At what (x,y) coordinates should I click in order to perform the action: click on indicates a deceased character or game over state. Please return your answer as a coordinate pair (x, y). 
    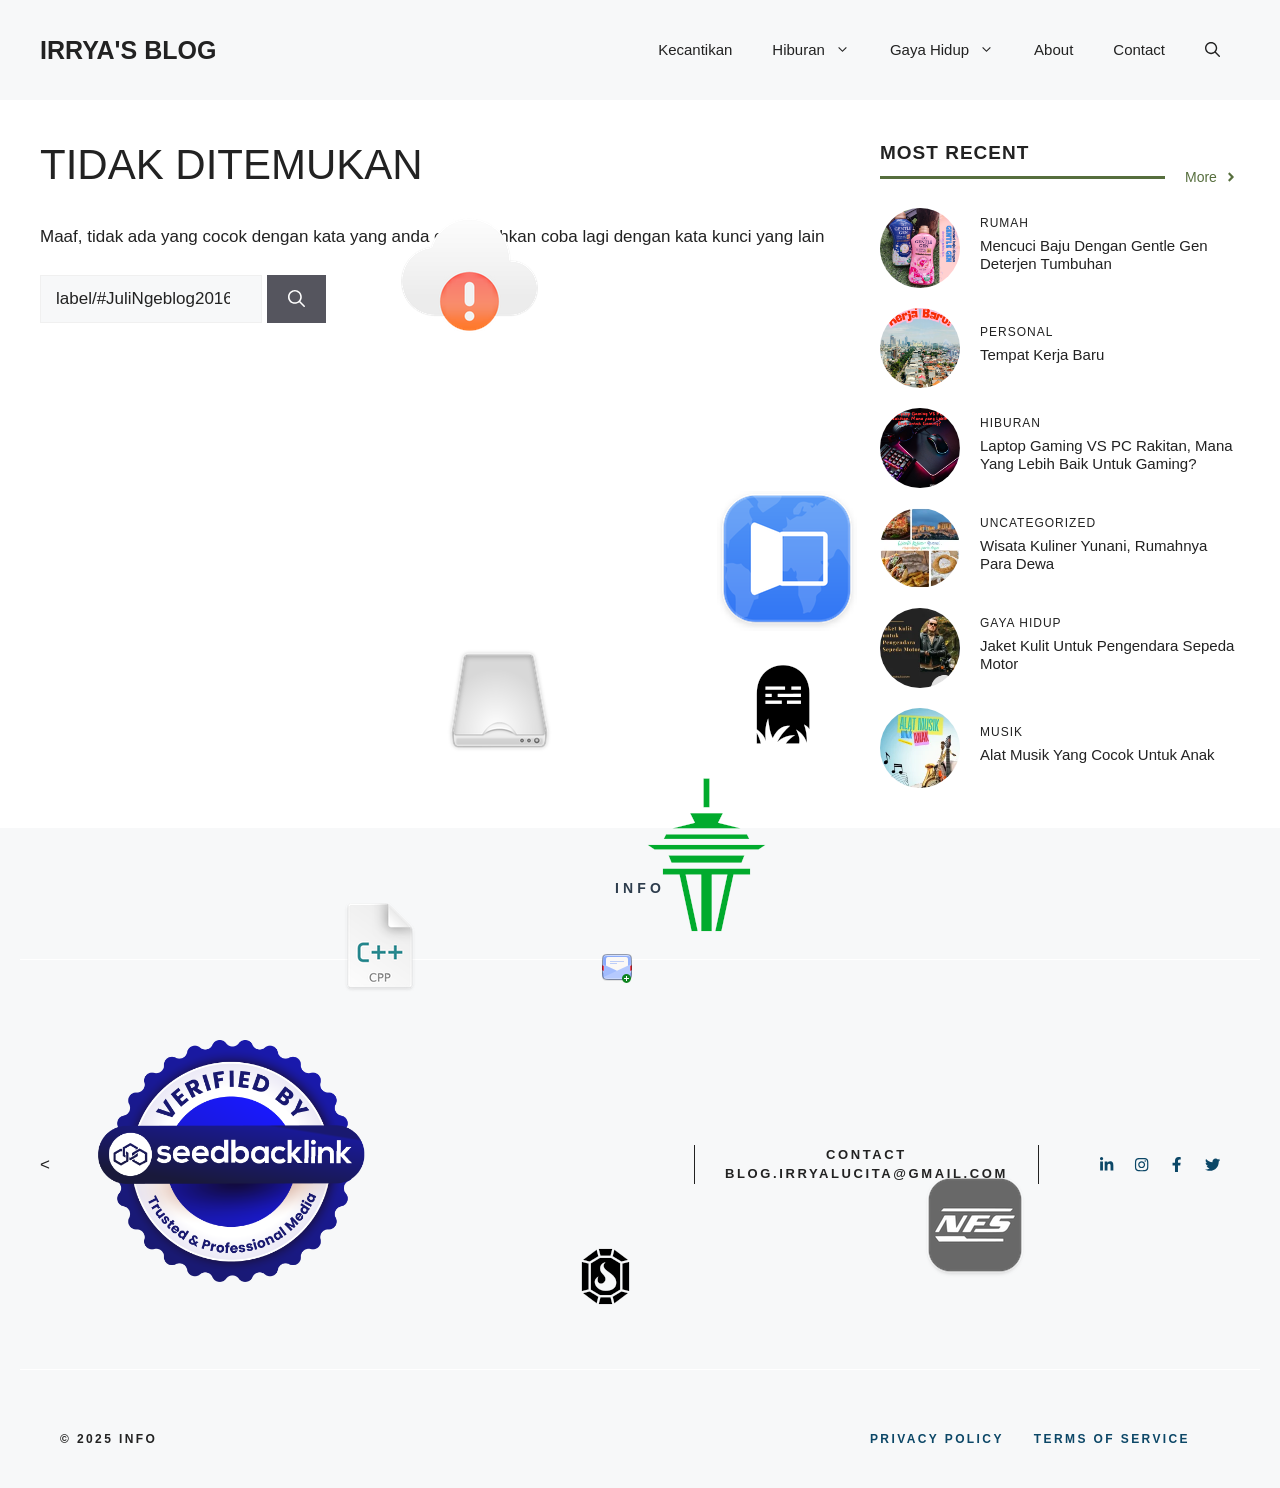
    Looking at the image, I should click on (783, 705).